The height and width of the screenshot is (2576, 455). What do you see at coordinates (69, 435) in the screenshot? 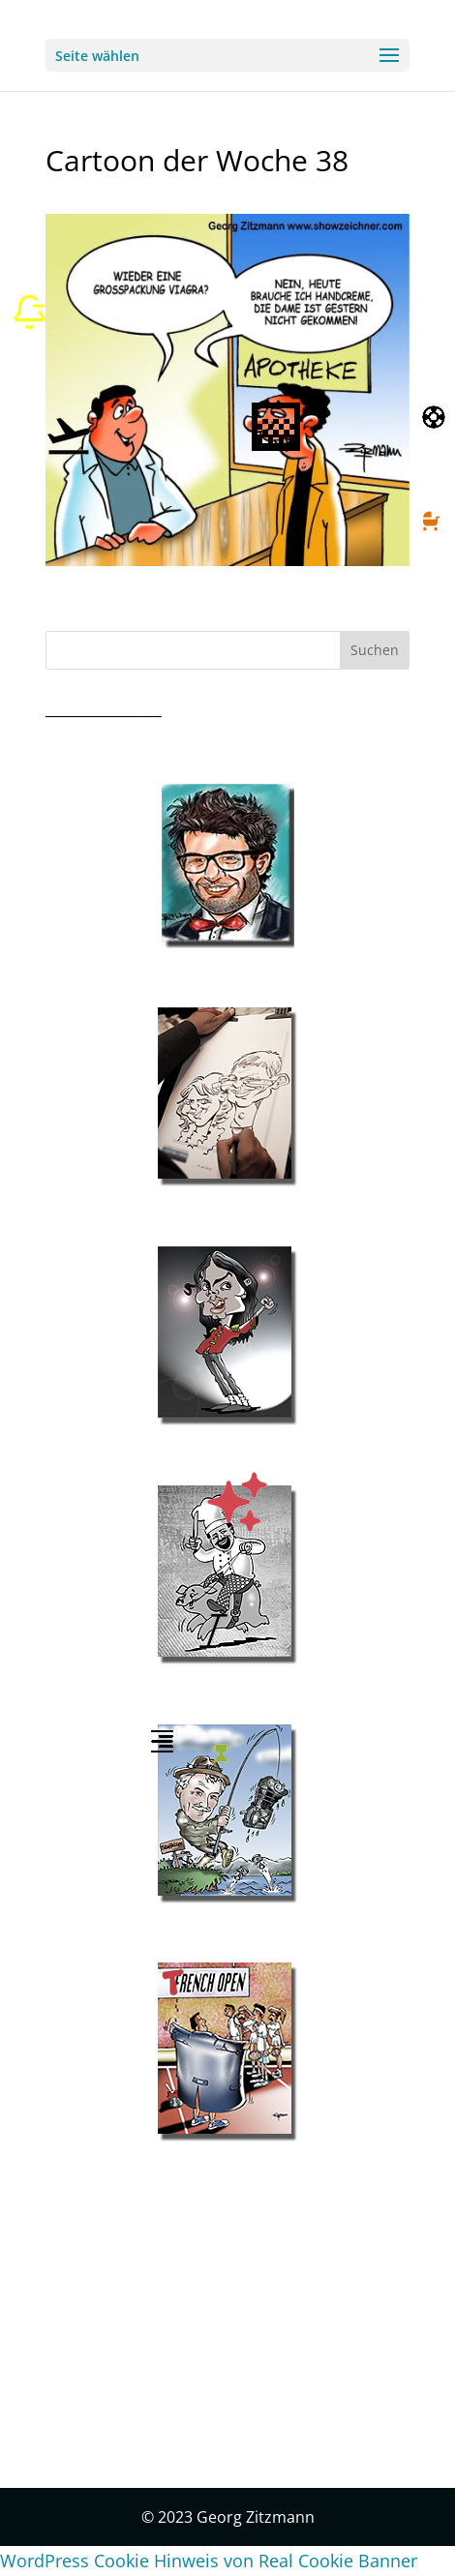
I see `view flight departure information` at bounding box center [69, 435].